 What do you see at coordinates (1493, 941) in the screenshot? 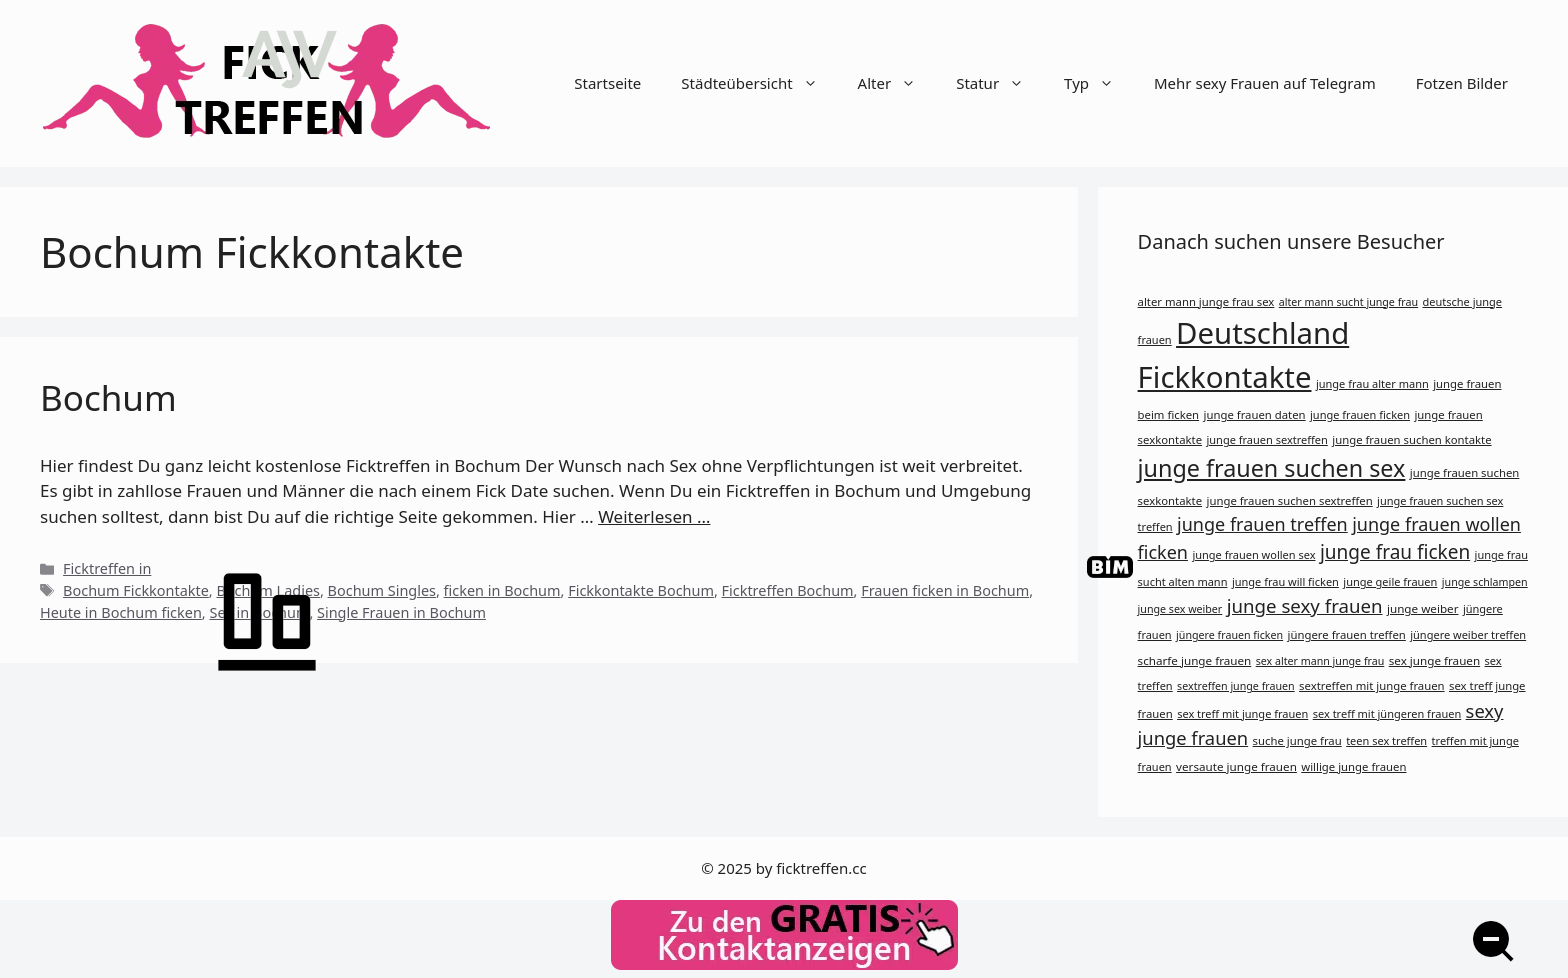
I see `zoom out to see more content` at bounding box center [1493, 941].